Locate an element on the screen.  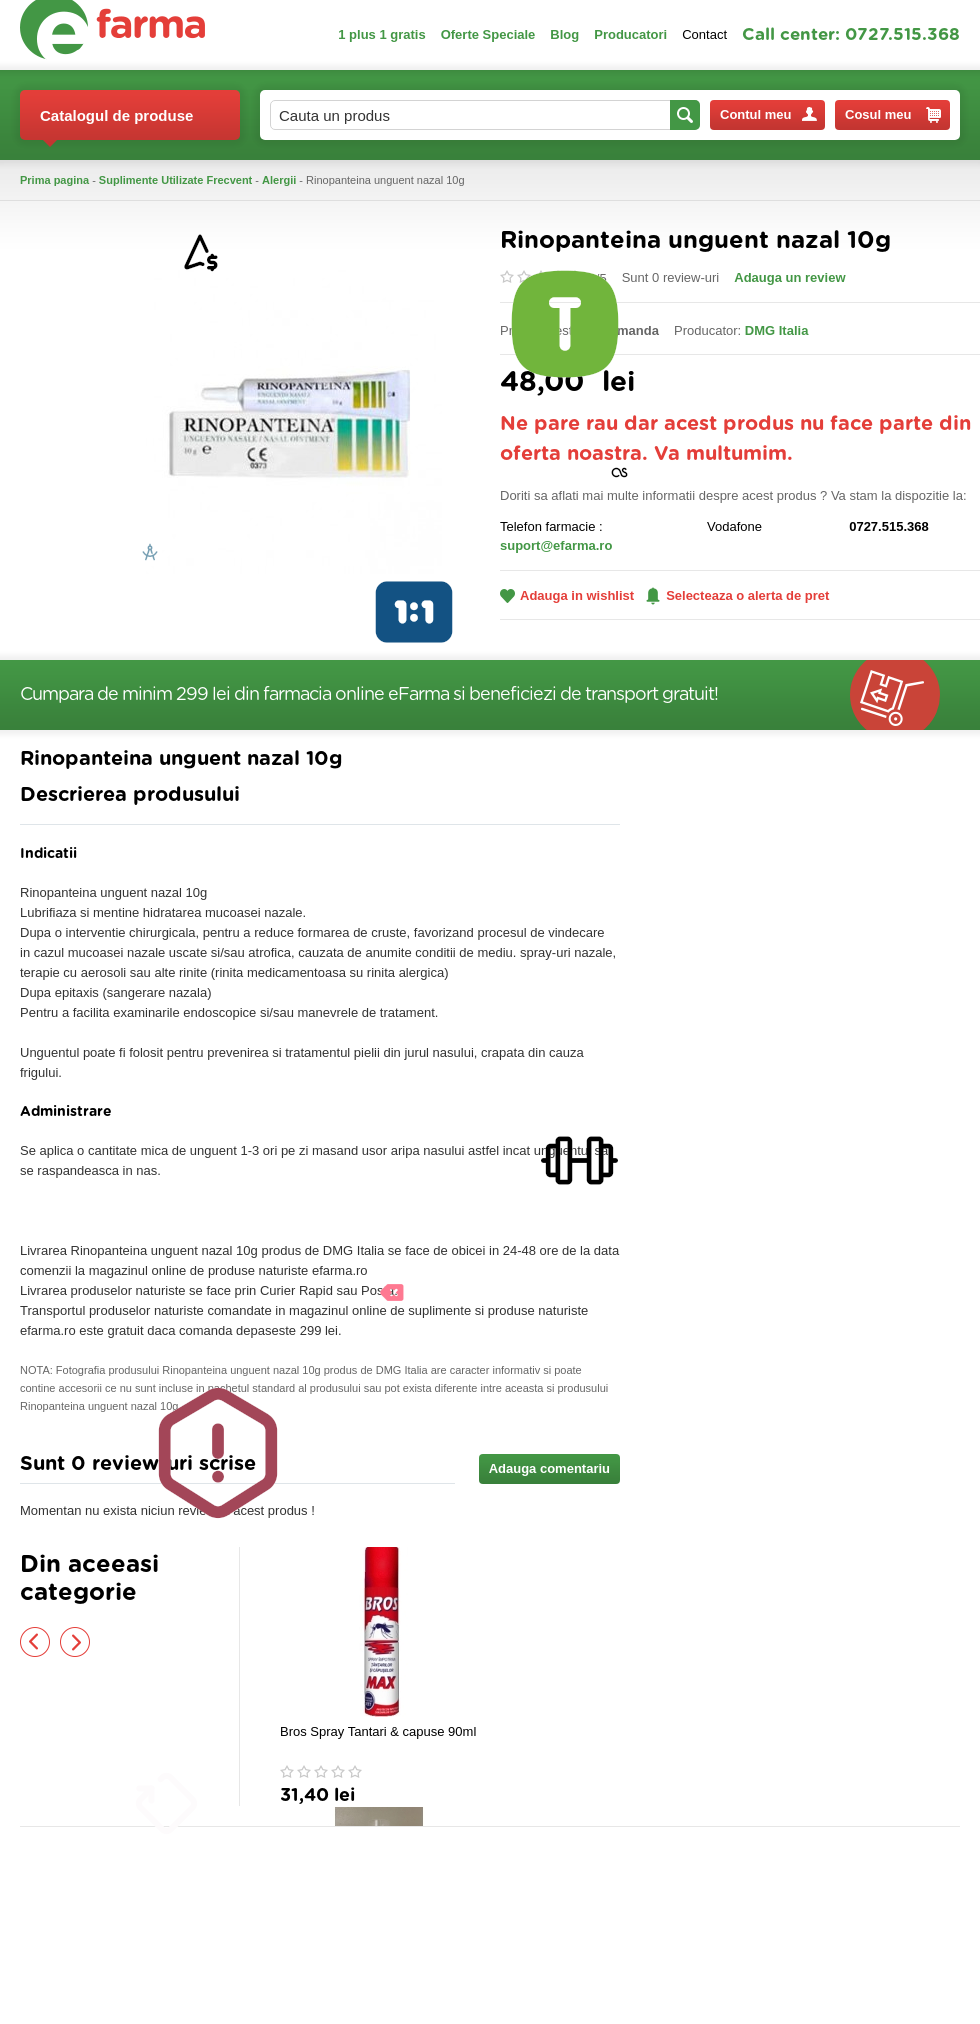
rotate image or element is located at coordinates (166, 1803).